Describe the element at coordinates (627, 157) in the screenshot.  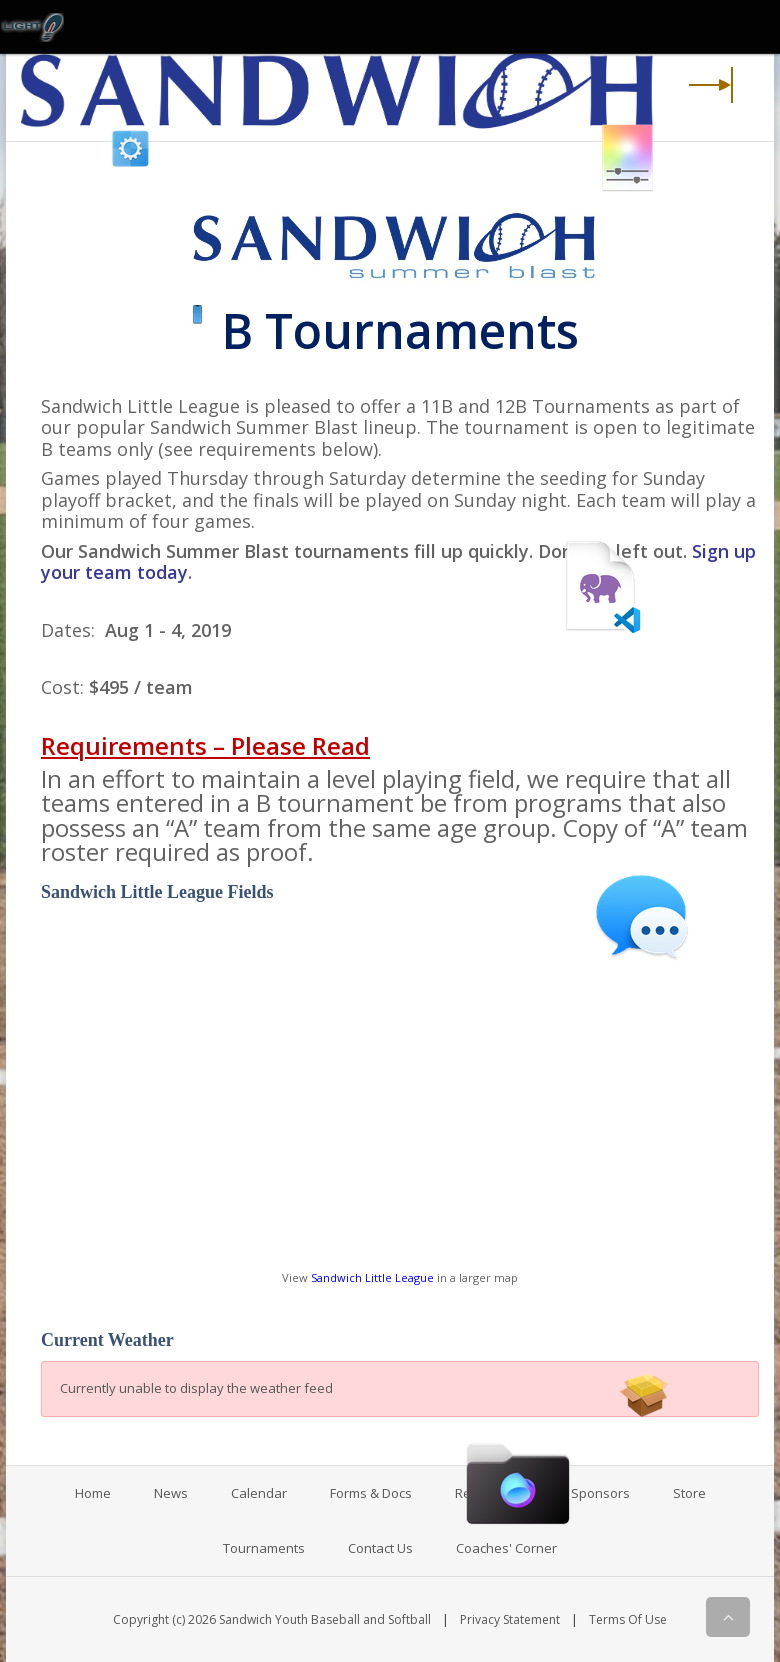
I see `adjust color preset or gradient settings` at that location.